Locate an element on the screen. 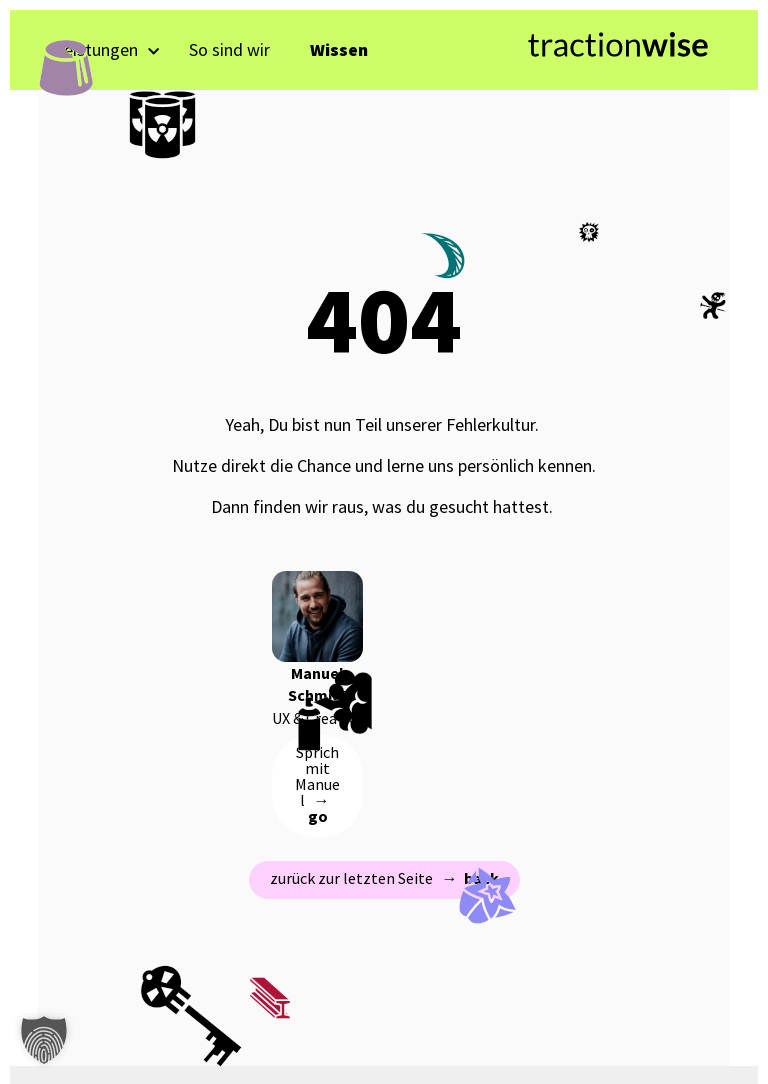 Image resolution: width=768 pixels, height=1084 pixels. indicates a slash or cutting attack action is located at coordinates (443, 256).